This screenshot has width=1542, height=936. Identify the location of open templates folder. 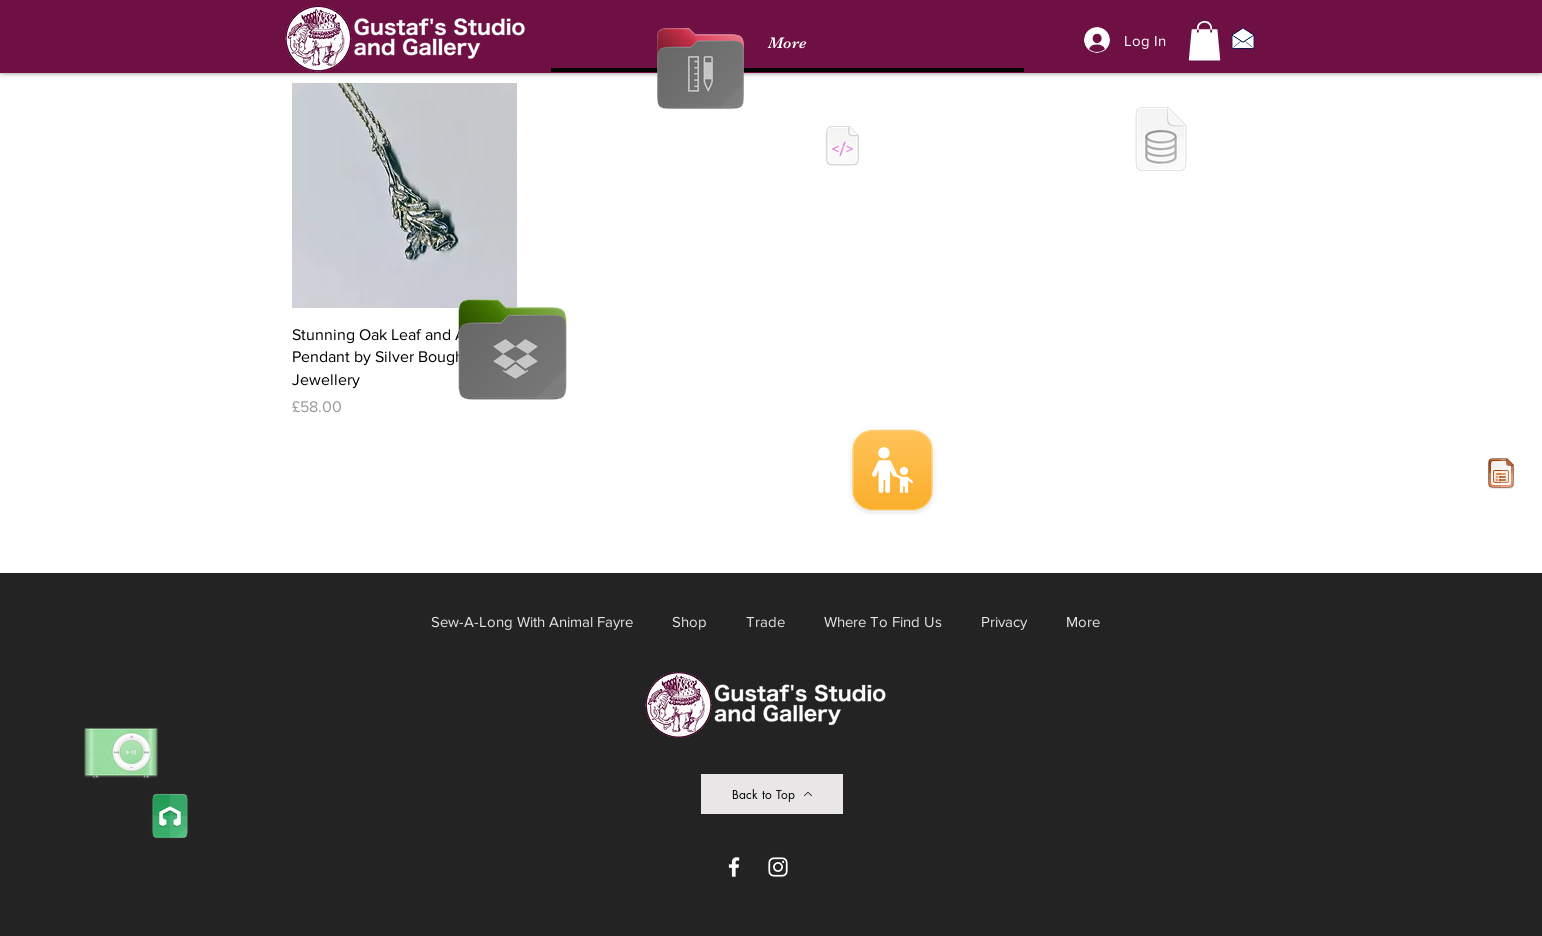
(700, 68).